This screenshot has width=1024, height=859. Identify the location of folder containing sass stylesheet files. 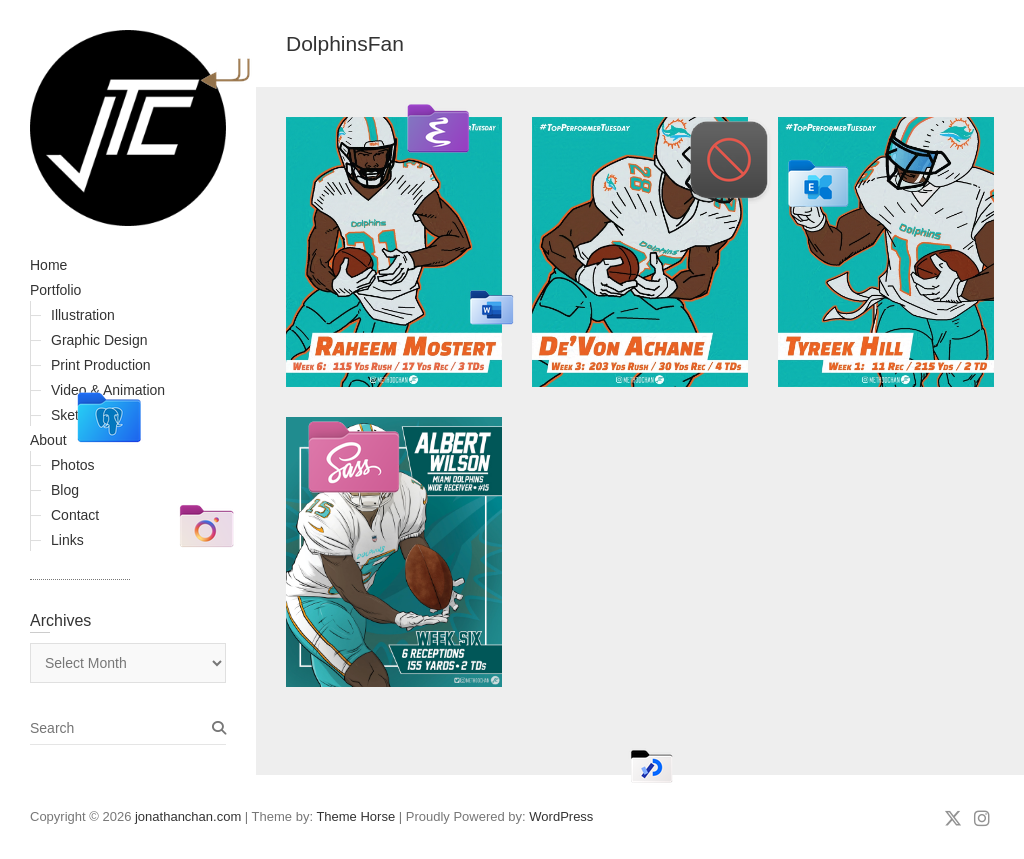
(353, 459).